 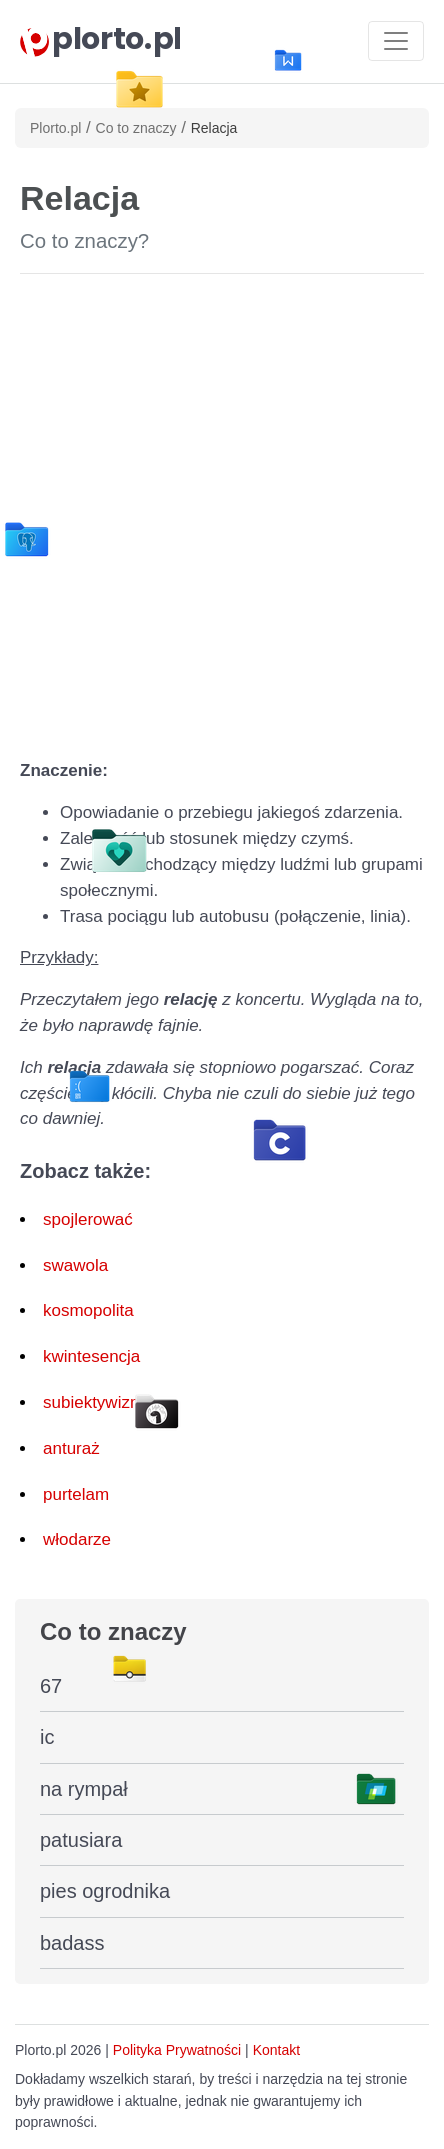 I want to click on folder containing deno runtime projects, so click(x=156, y=1412).